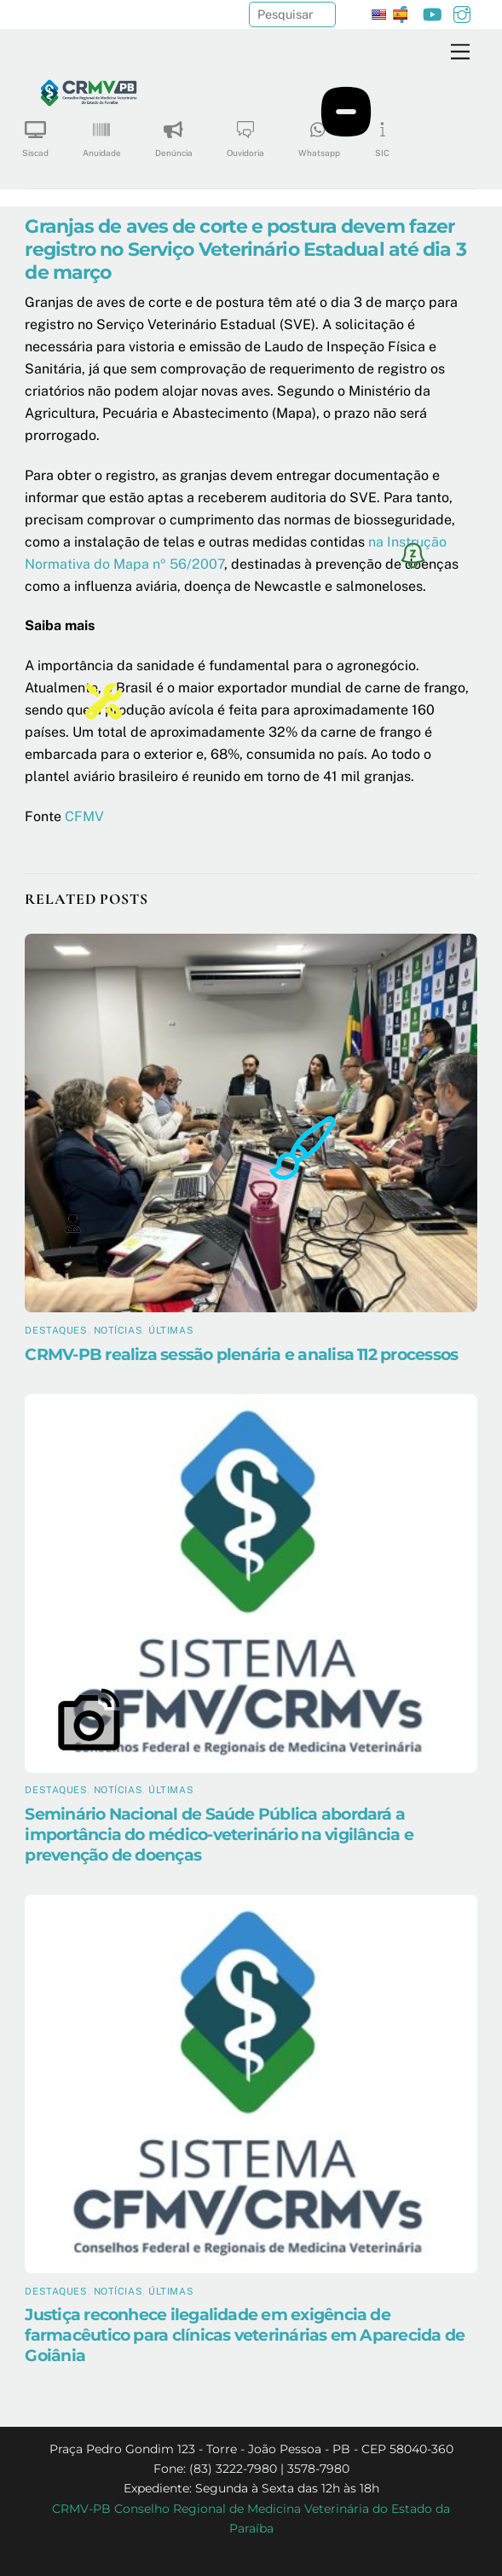 The image size is (502, 2576). What do you see at coordinates (346, 112) in the screenshot?
I see `remove an item from a list or collection` at bounding box center [346, 112].